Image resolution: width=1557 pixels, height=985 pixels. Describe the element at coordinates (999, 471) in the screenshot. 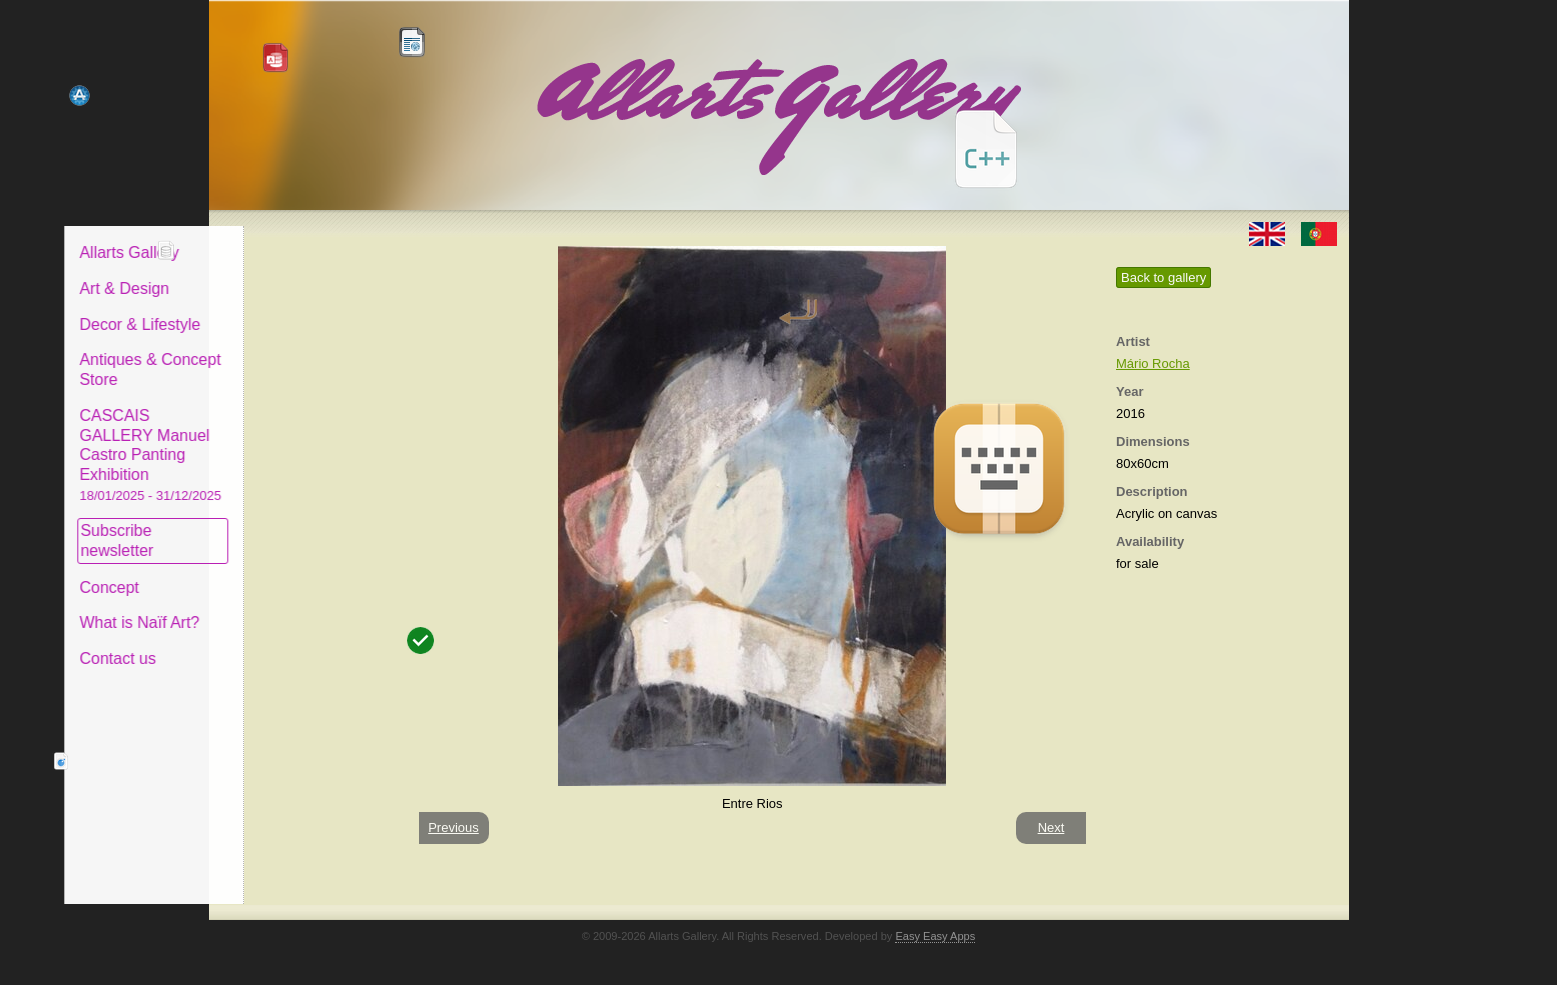

I see `input source or keyboard layout settings file` at that location.